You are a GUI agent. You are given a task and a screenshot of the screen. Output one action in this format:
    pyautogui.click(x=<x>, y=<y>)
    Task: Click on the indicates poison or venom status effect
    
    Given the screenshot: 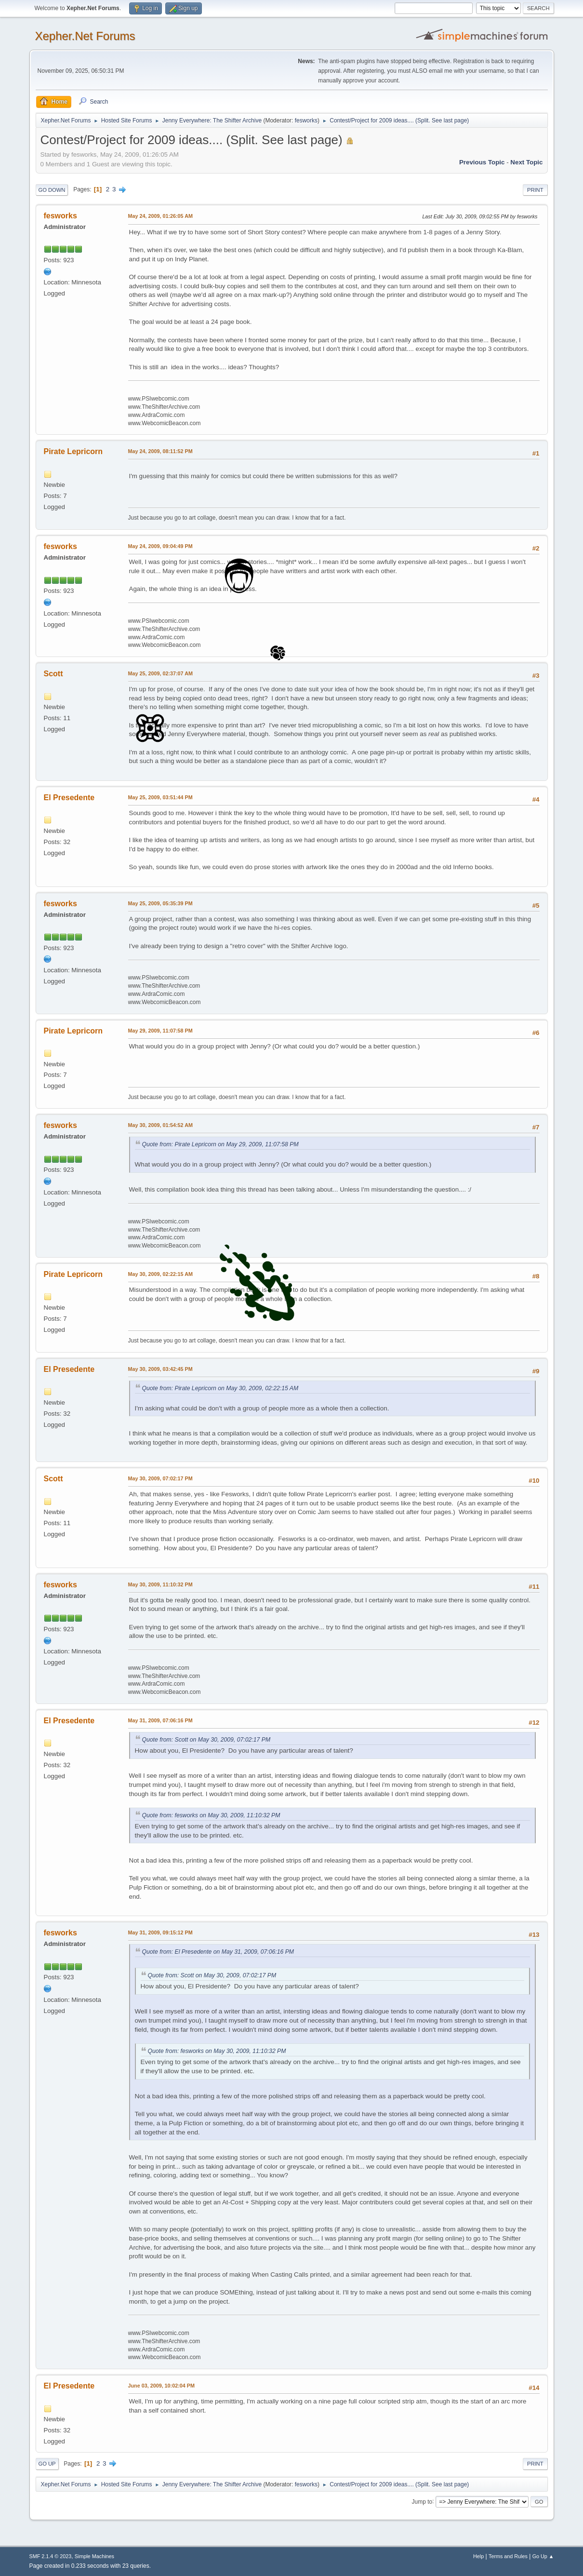 What is the action you would take?
    pyautogui.click(x=239, y=576)
    